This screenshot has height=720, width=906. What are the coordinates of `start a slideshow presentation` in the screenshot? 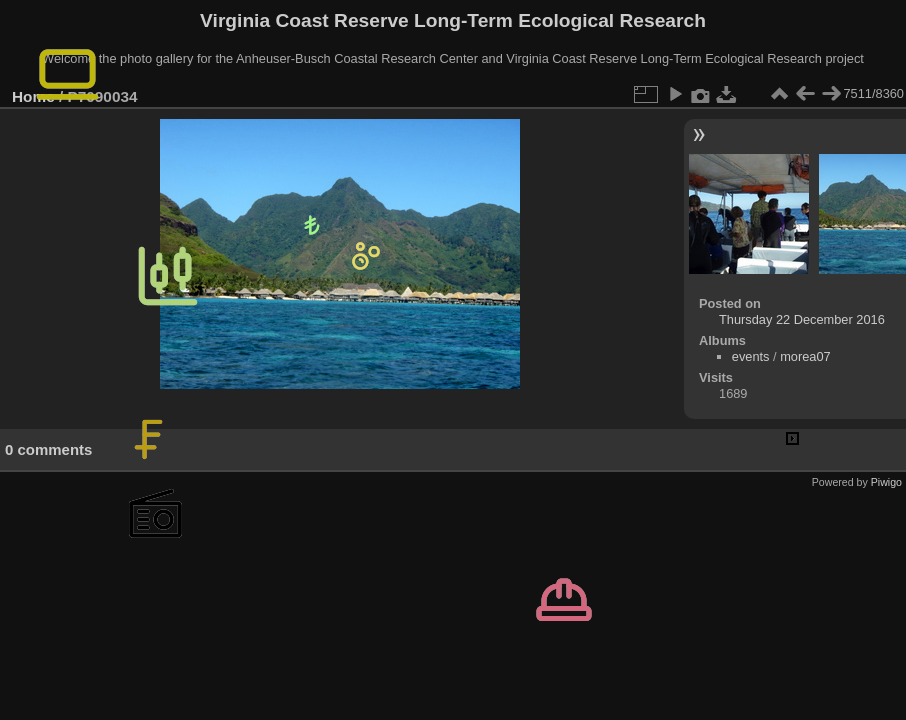 It's located at (792, 438).